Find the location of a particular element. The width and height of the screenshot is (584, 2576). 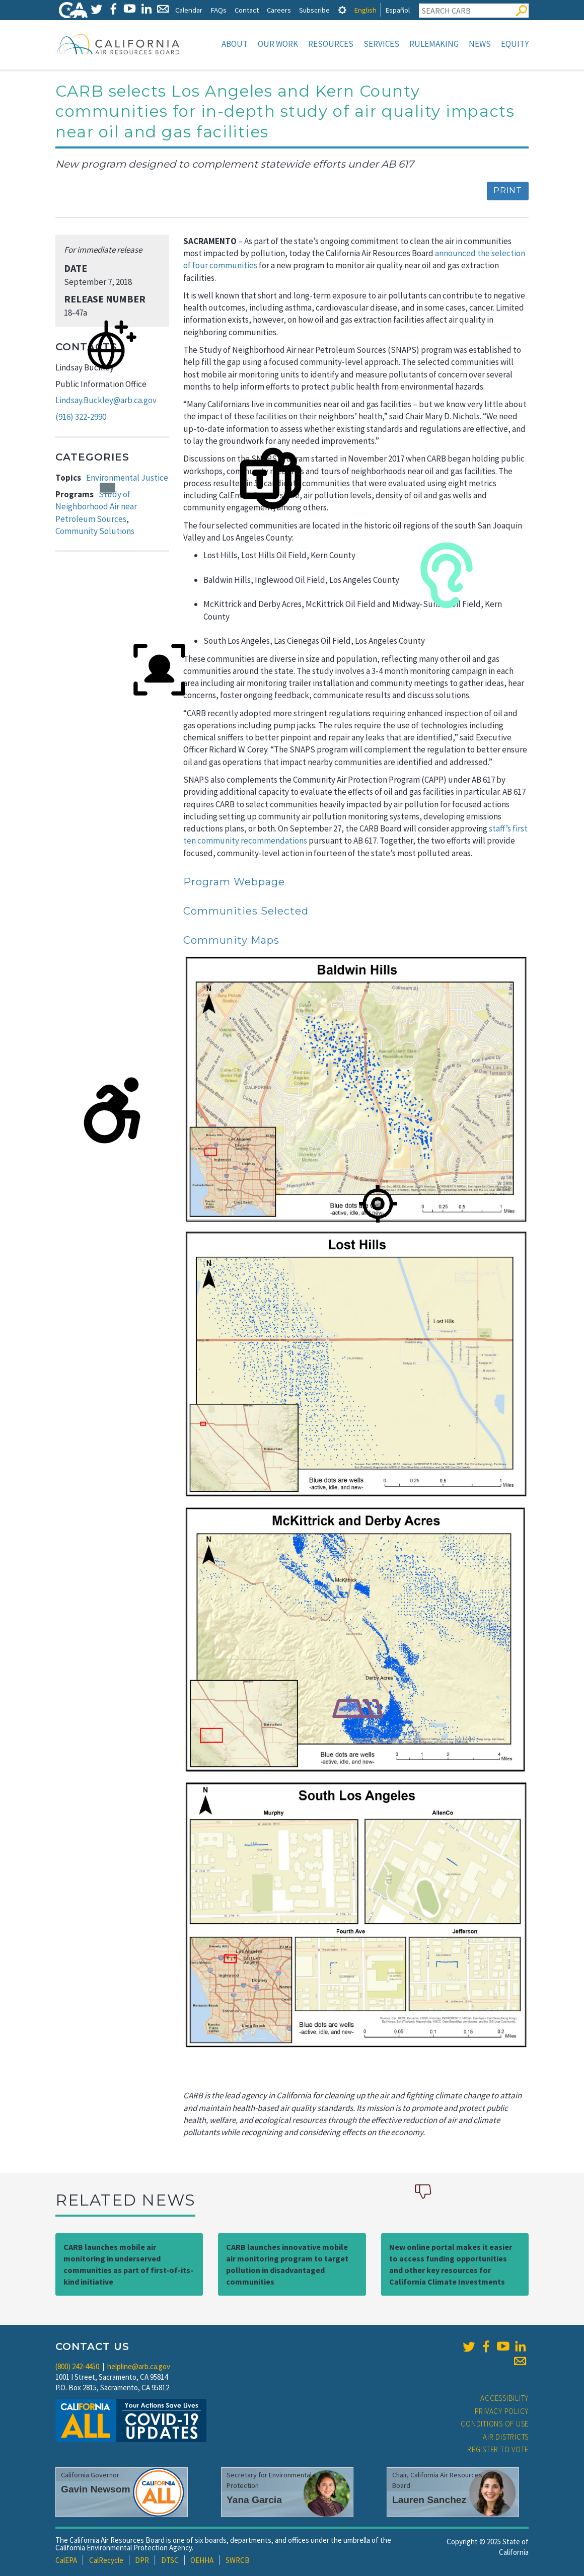

indicates wheelchair accessible route or facility is located at coordinates (113, 1110).